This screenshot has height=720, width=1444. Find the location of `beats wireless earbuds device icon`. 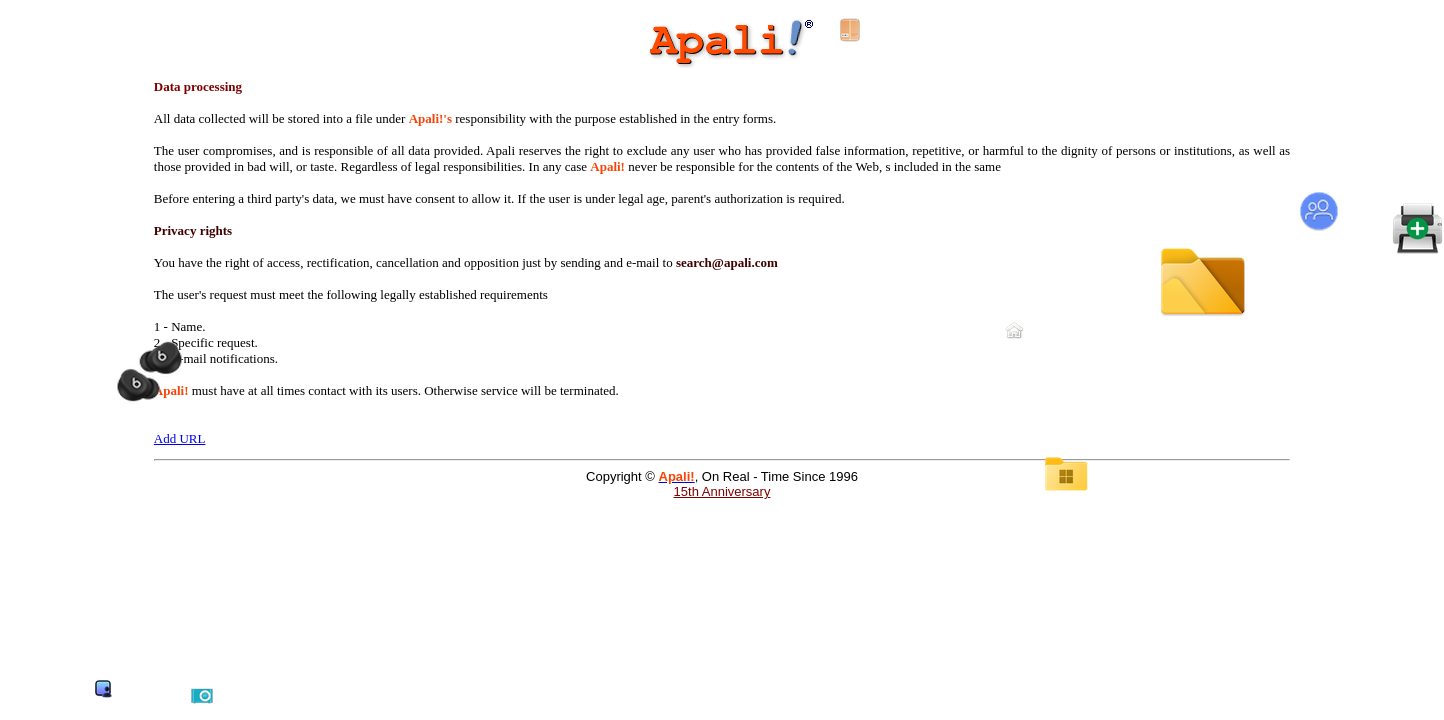

beats wireless earbuds device icon is located at coordinates (149, 371).